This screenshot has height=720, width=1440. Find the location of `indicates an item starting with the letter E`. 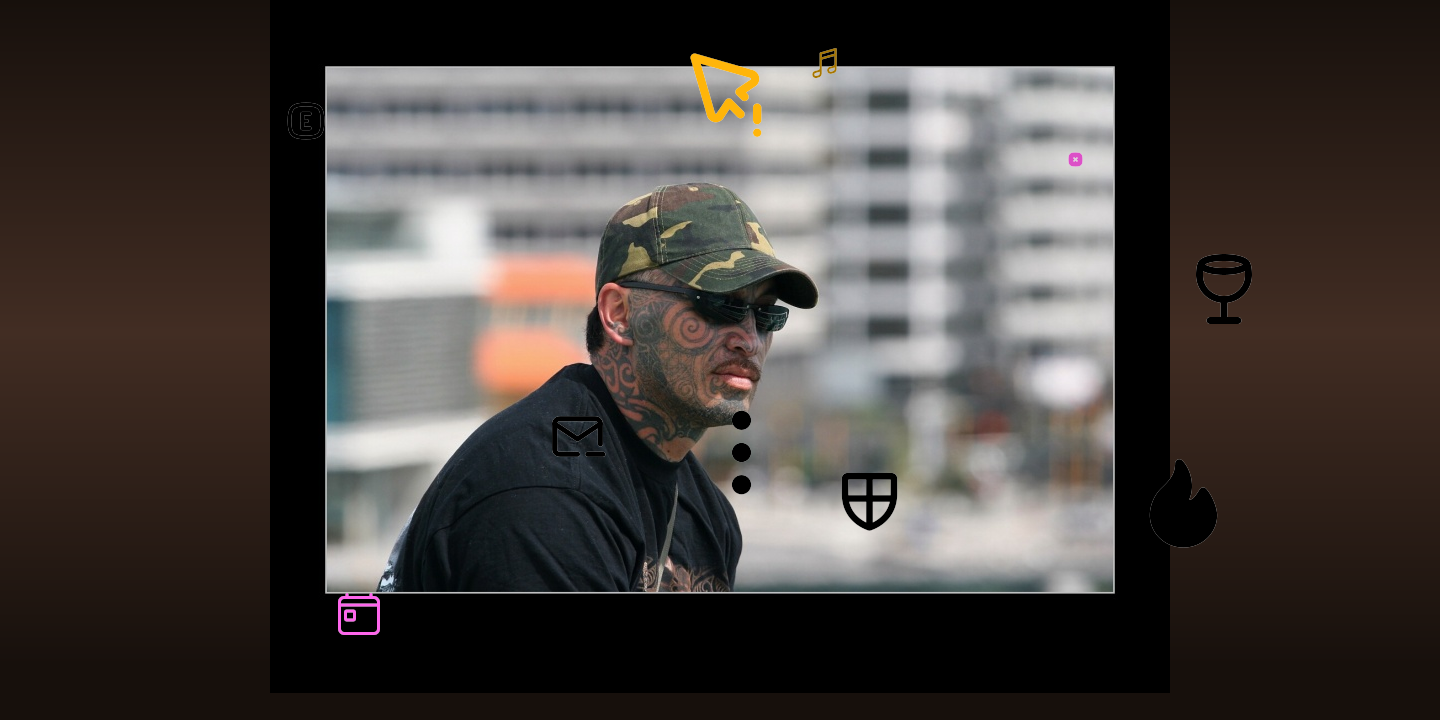

indicates an item starting with the letter E is located at coordinates (306, 121).